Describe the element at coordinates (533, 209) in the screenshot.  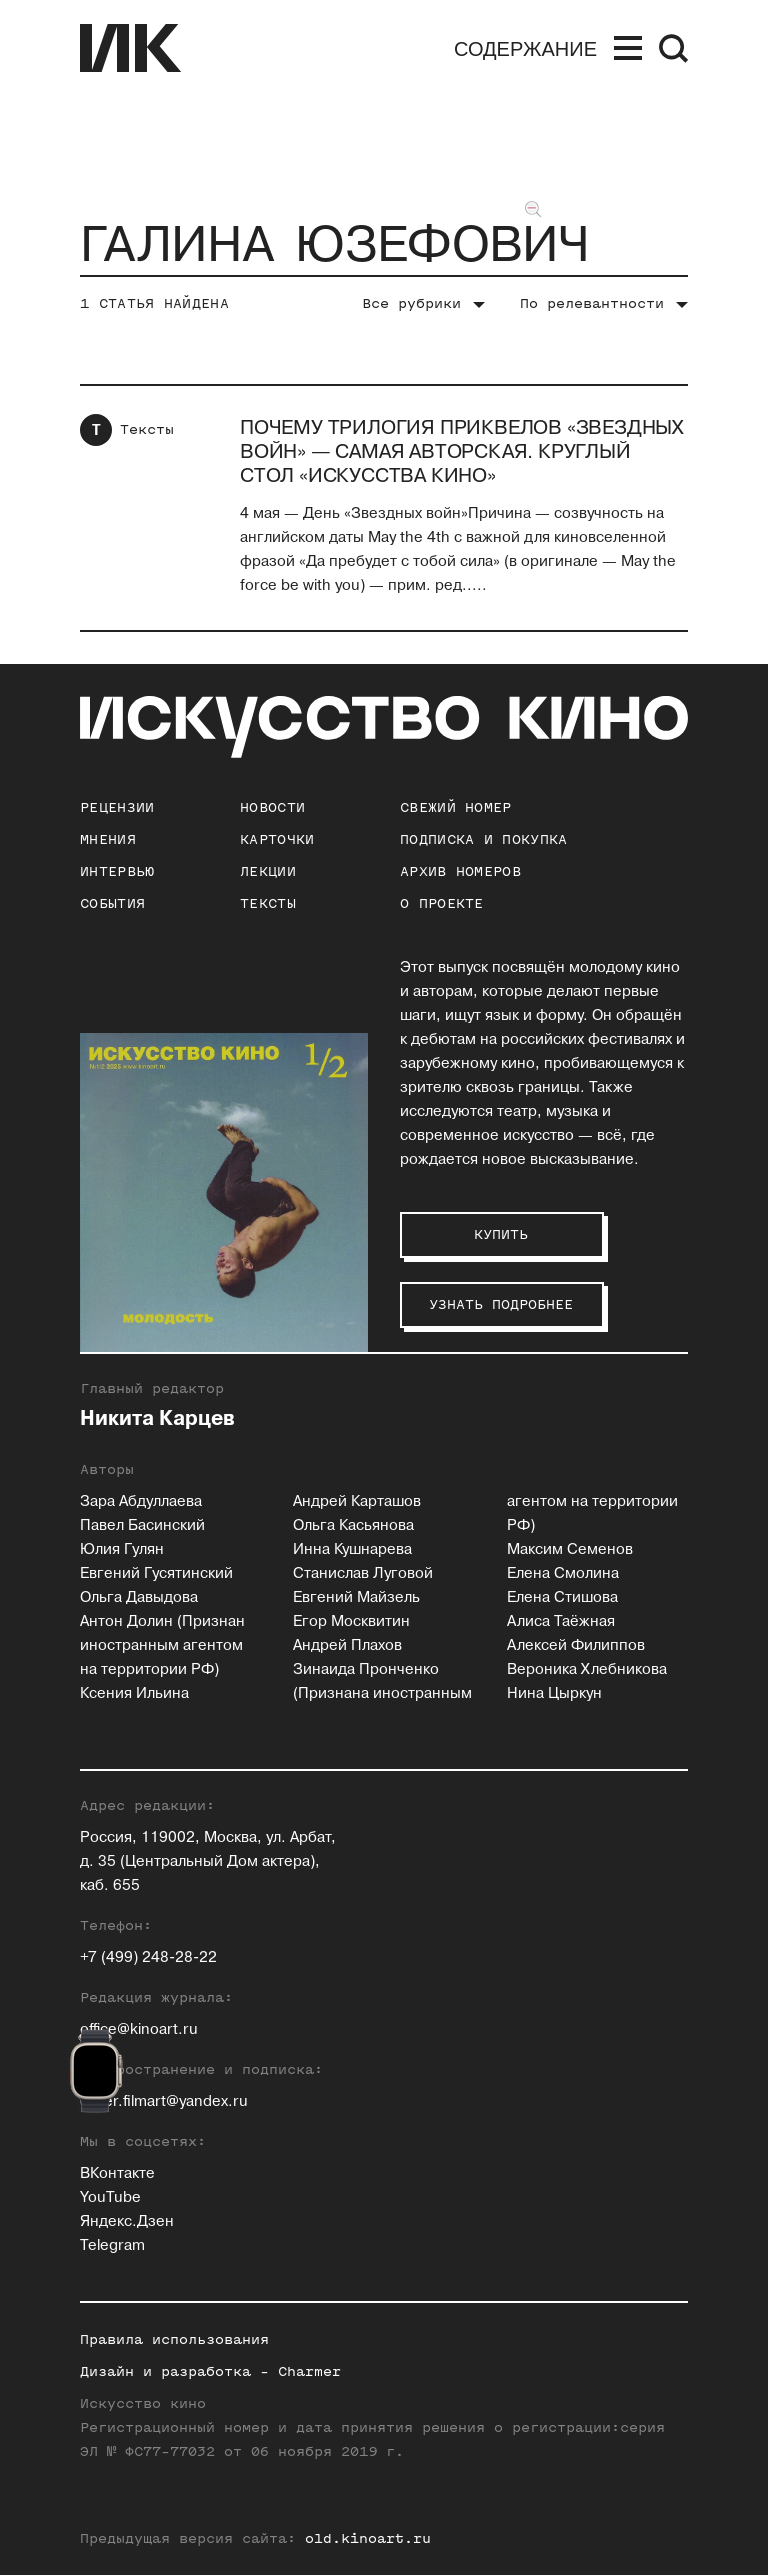
I see `zoom out to see more content` at that location.